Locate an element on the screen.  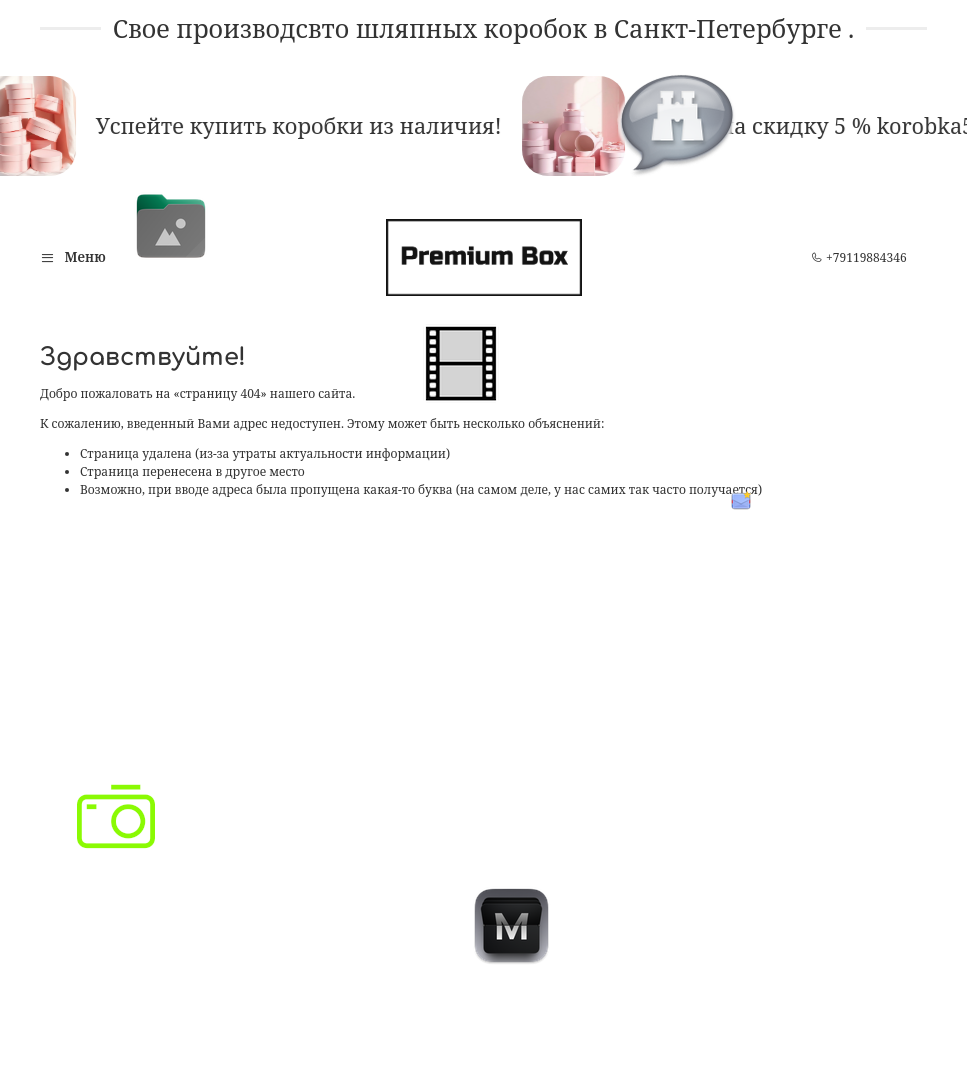
access your movies folder in the sidebar is located at coordinates (461, 363).